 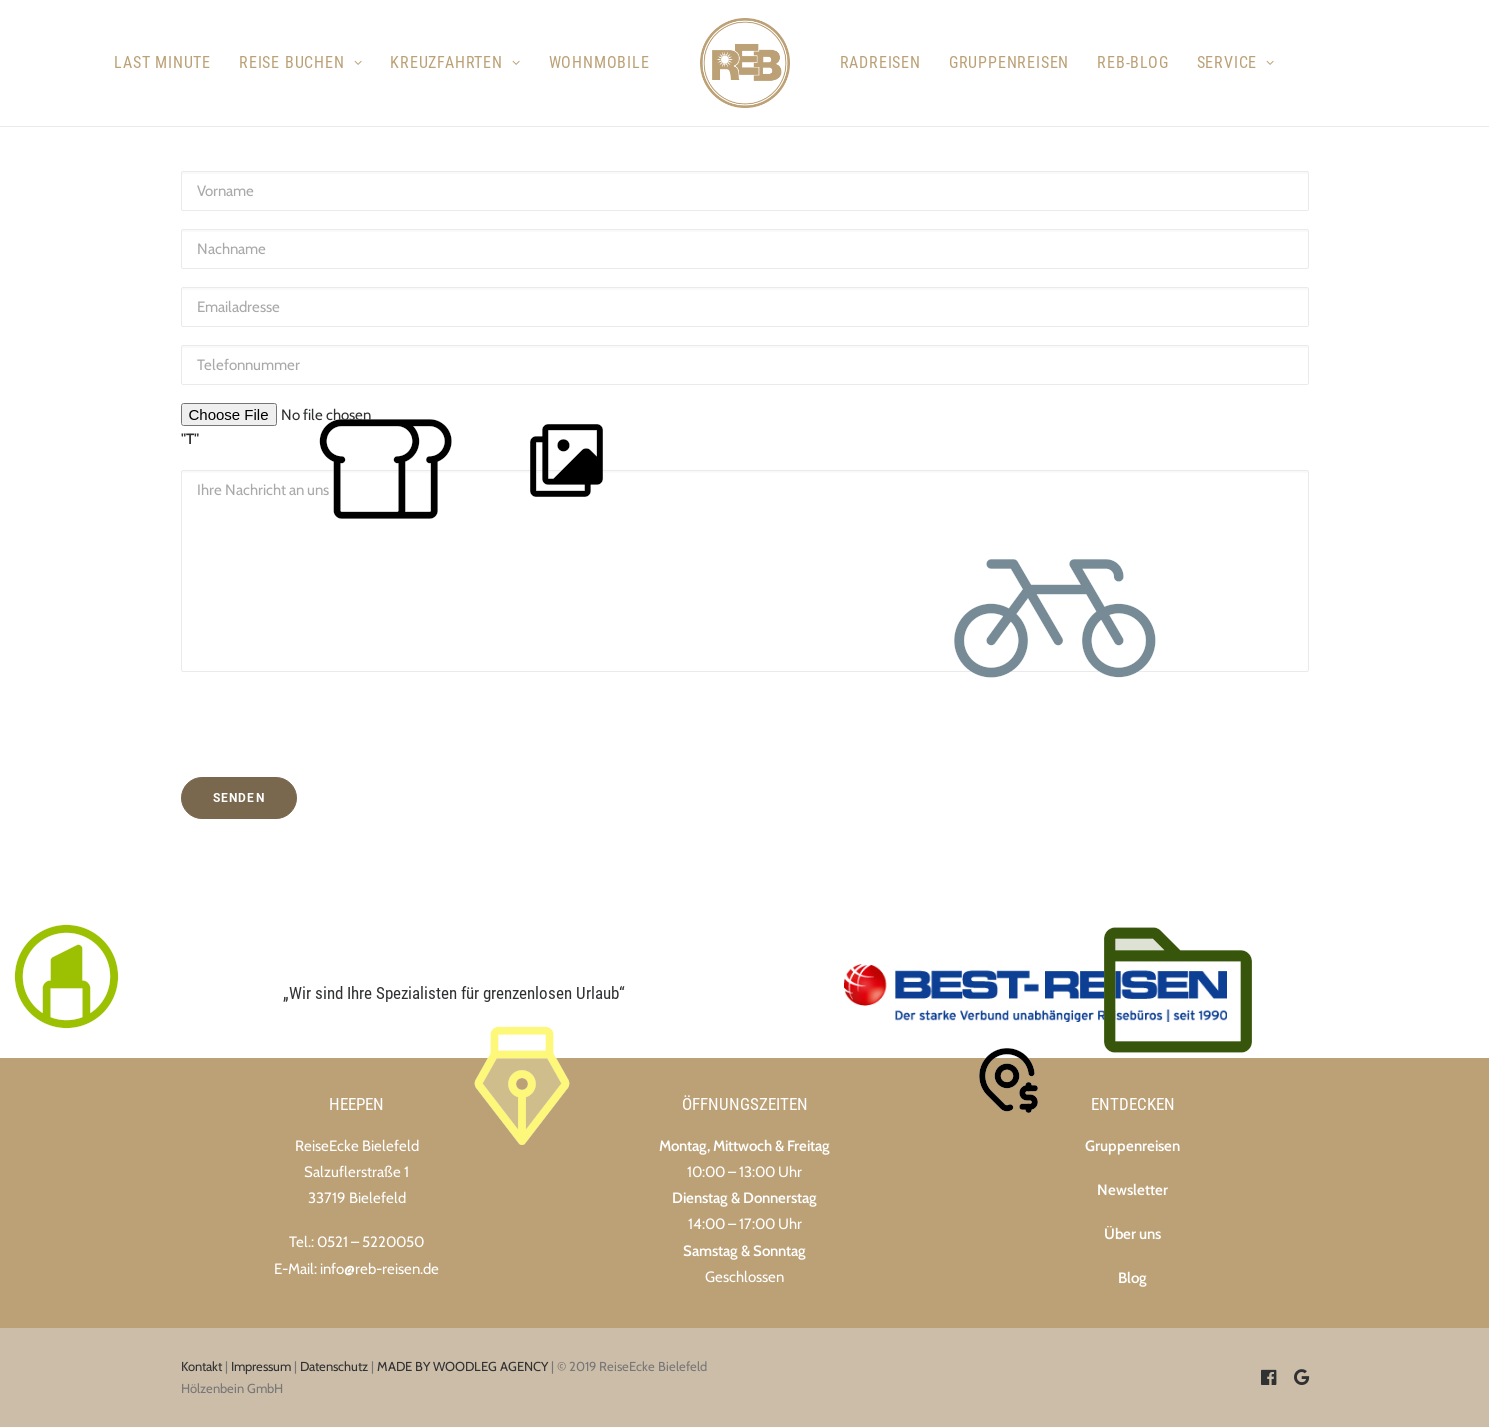 What do you see at coordinates (1178, 990) in the screenshot?
I see `open folder to view files` at bounding box center [1178, 990].